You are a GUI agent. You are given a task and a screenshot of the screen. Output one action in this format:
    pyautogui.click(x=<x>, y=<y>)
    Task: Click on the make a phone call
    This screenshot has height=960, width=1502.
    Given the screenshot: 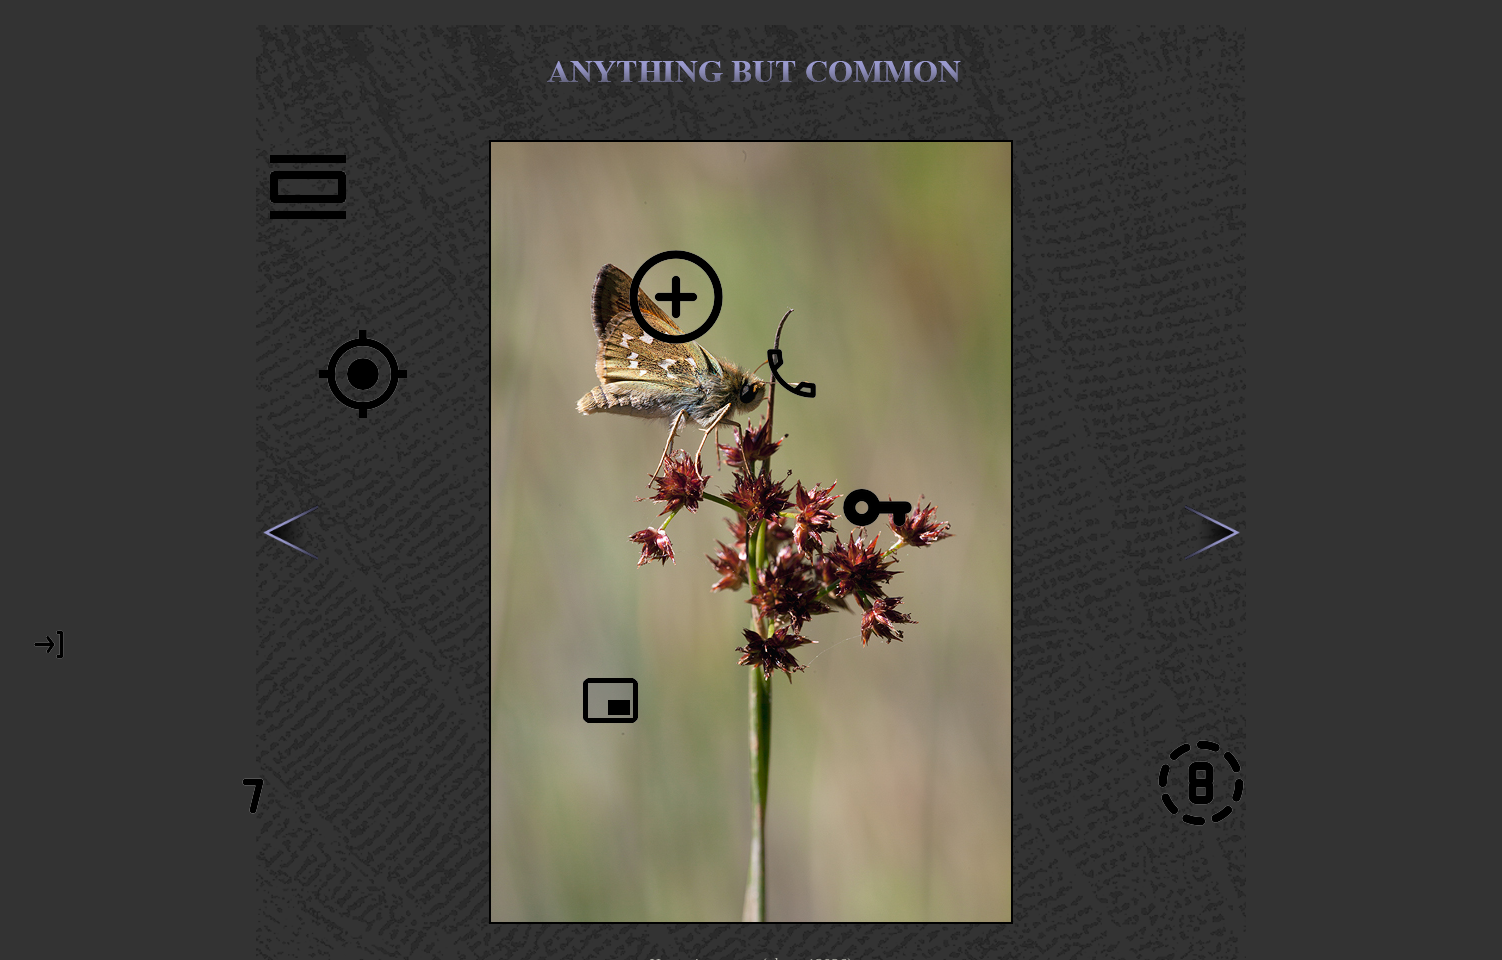 What is the action you would take?
    pyautogui.click(x=791, y=373)
    